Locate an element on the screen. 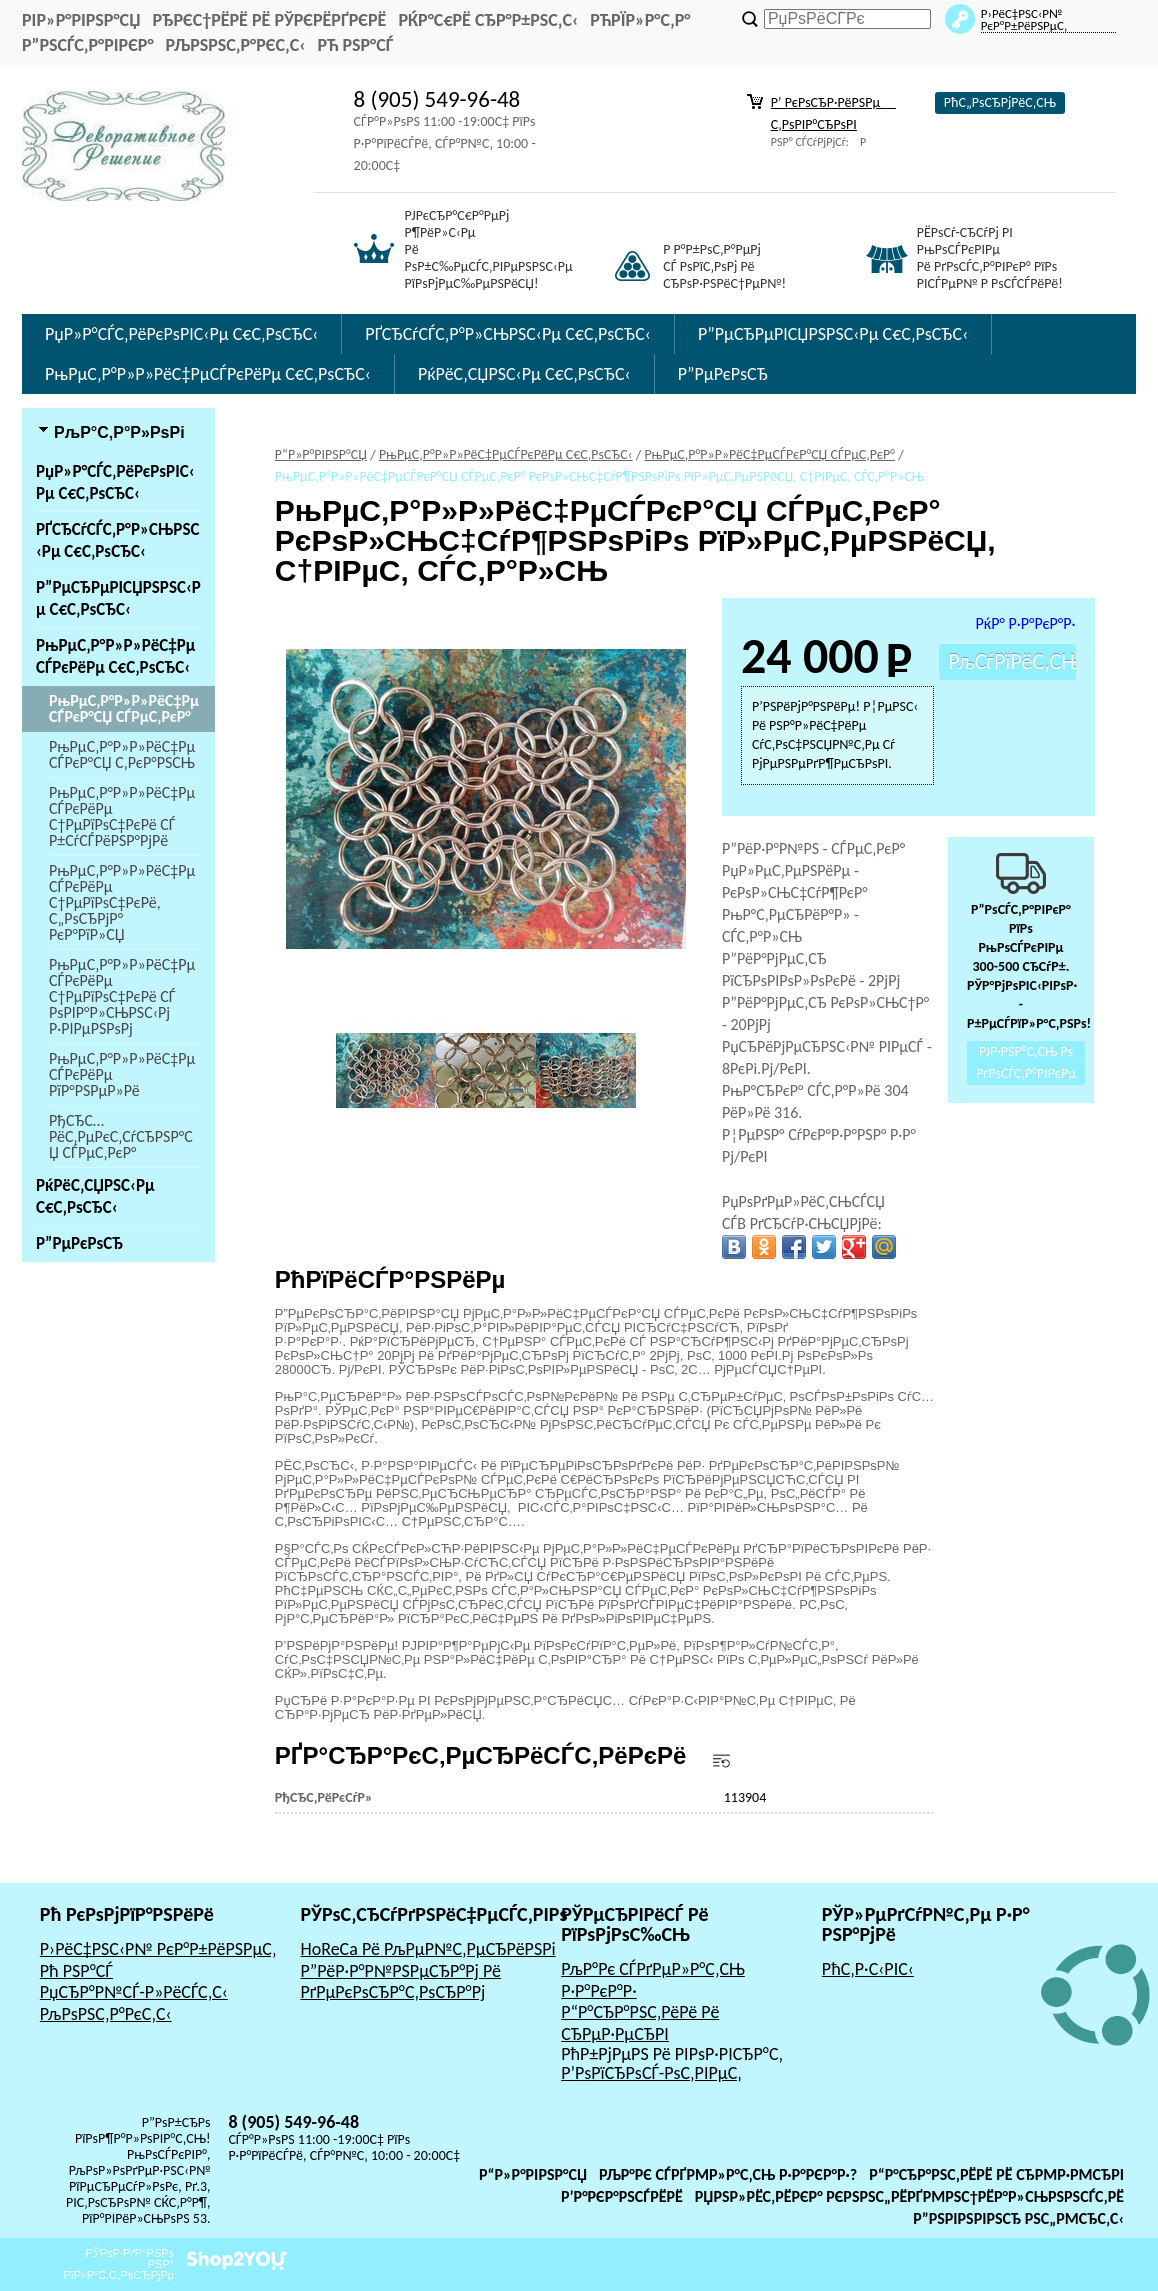 The image size is (1158, 2291). open ubuntu terminal is located at coordinates (1099, 1995).